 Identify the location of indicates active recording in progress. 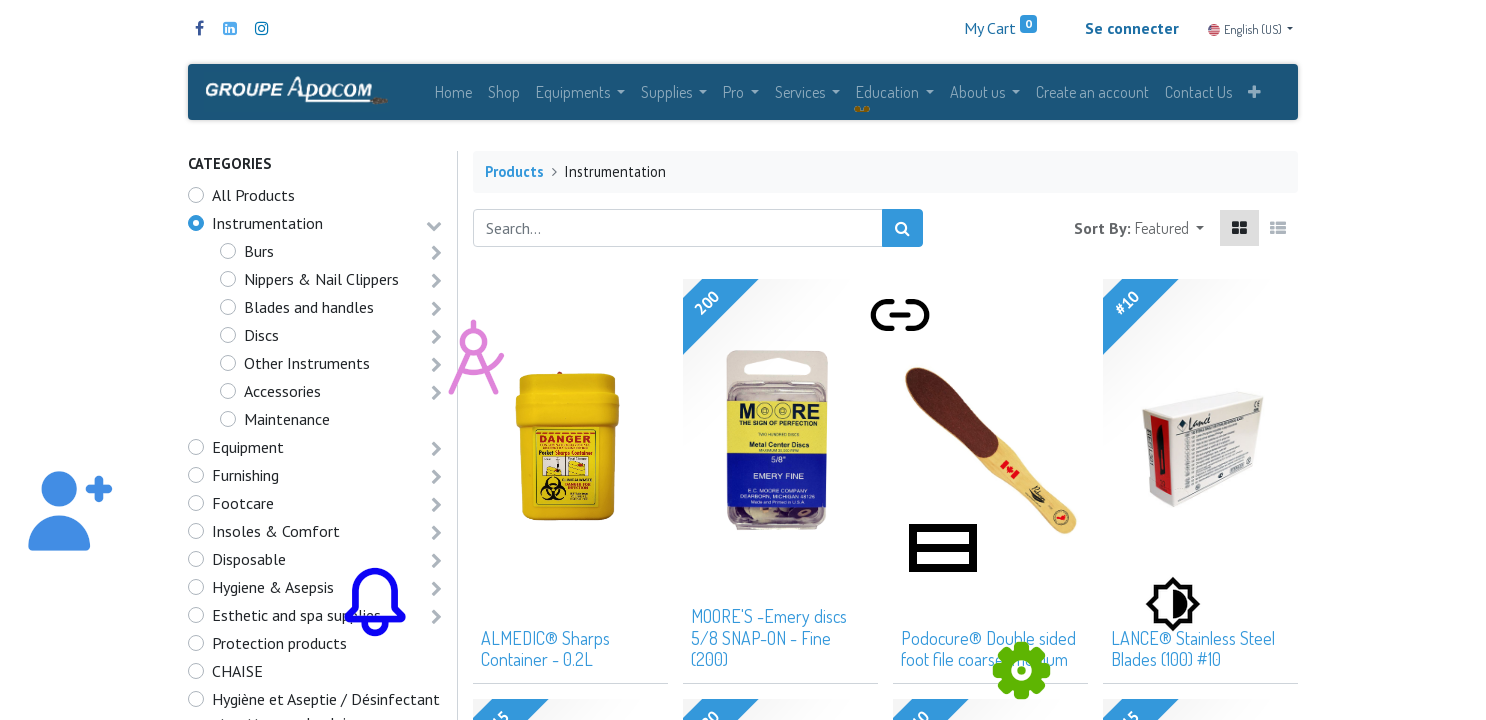
(862, 109).